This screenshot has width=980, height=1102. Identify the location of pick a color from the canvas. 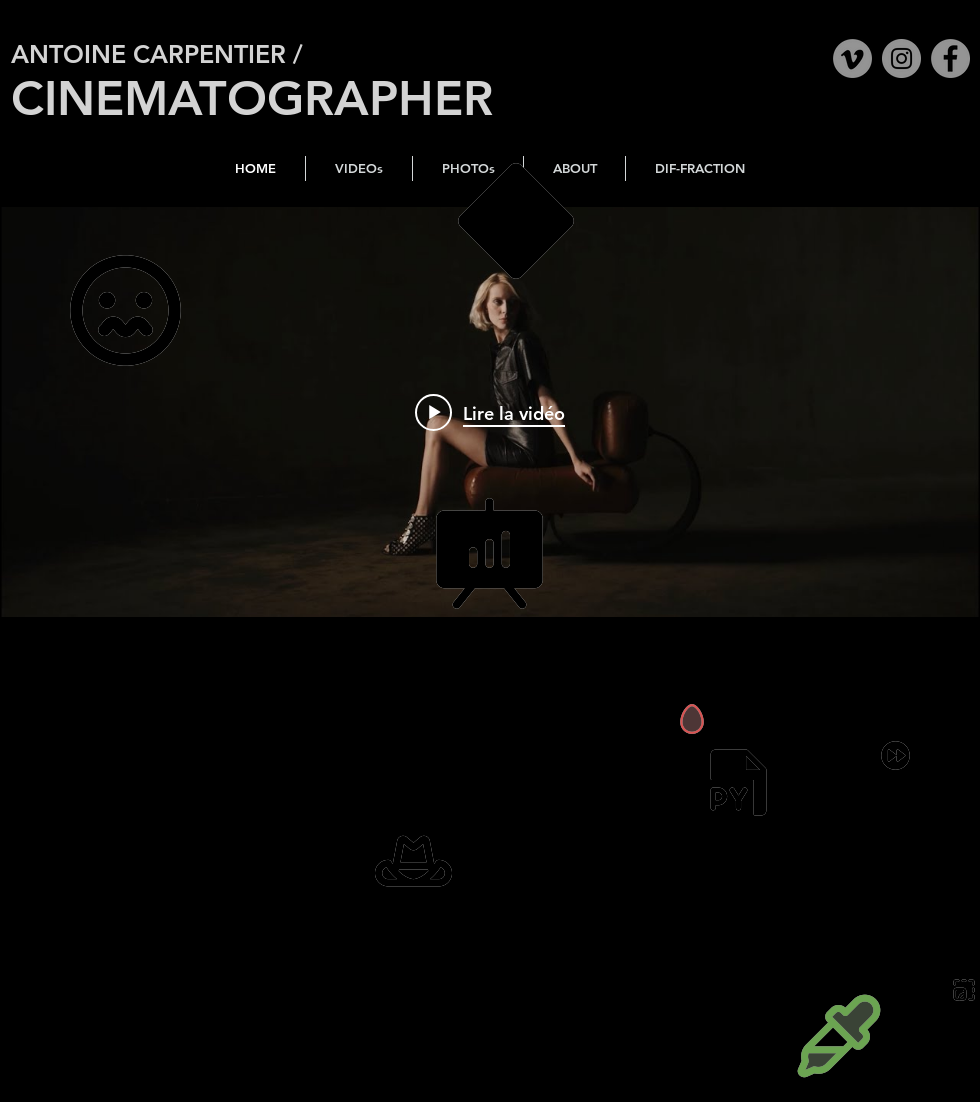
(839, 1036).